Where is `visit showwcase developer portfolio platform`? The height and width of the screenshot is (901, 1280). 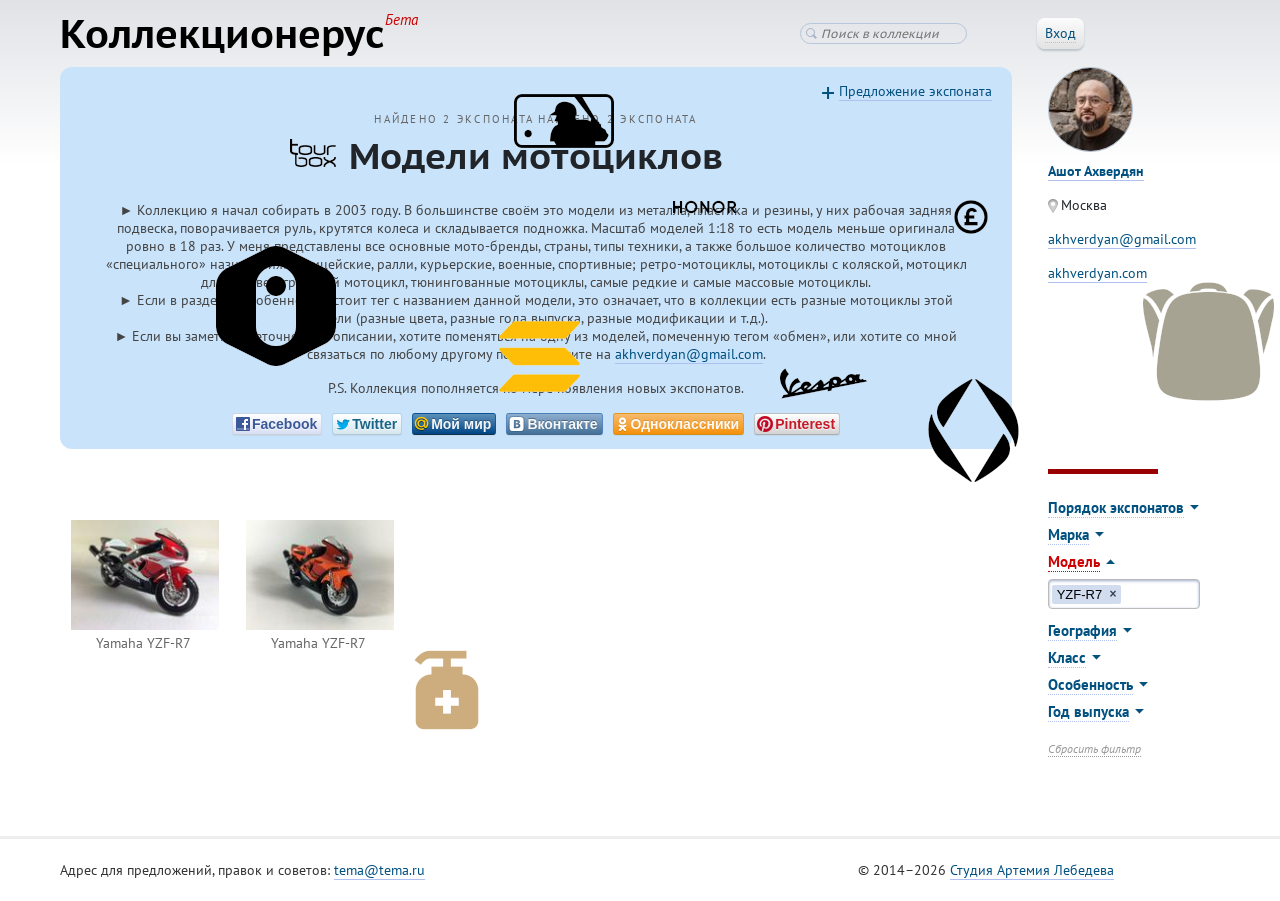 visit showwcase developer portfolio platform is located at coordinates (1208, 341).